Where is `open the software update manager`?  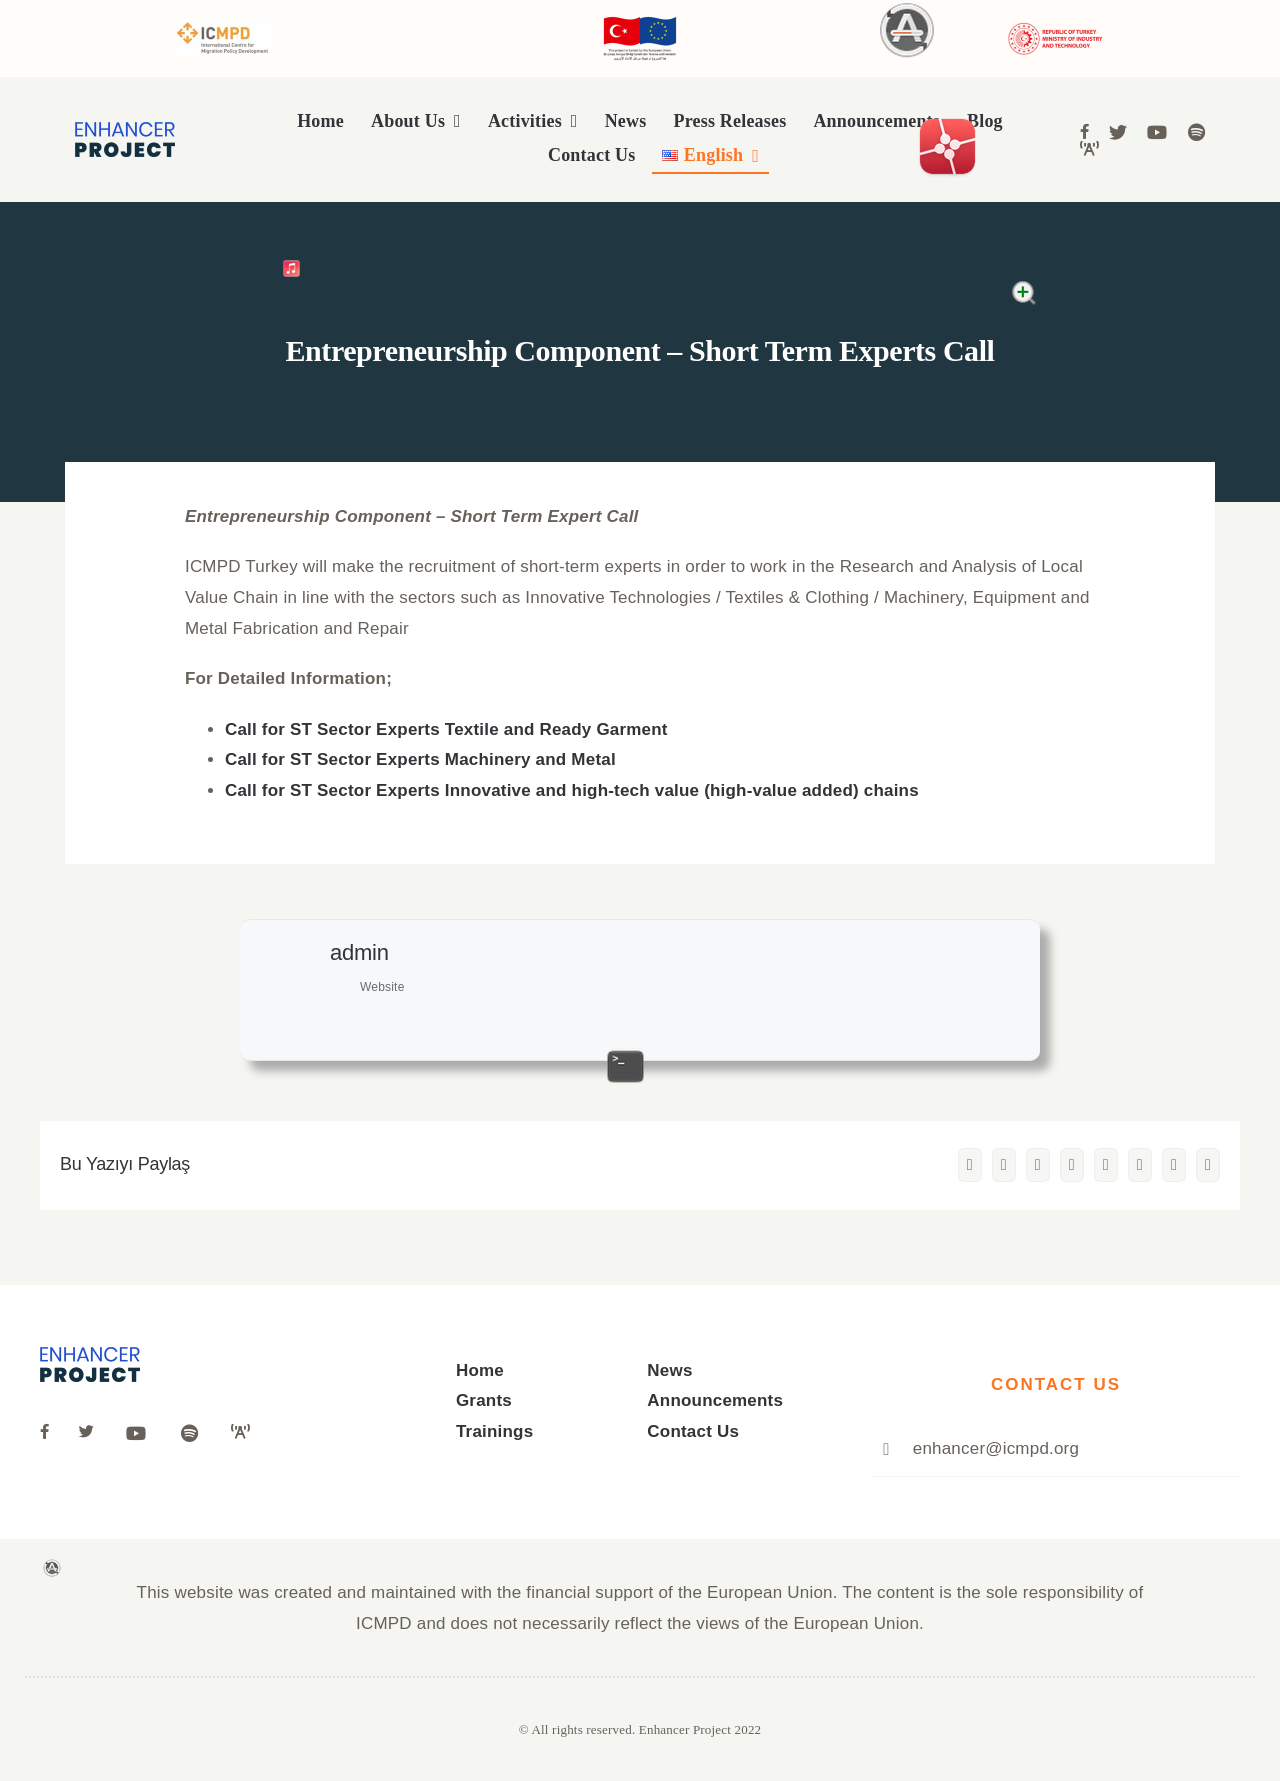 open the software update manager is located at coordinates (52, 1568).